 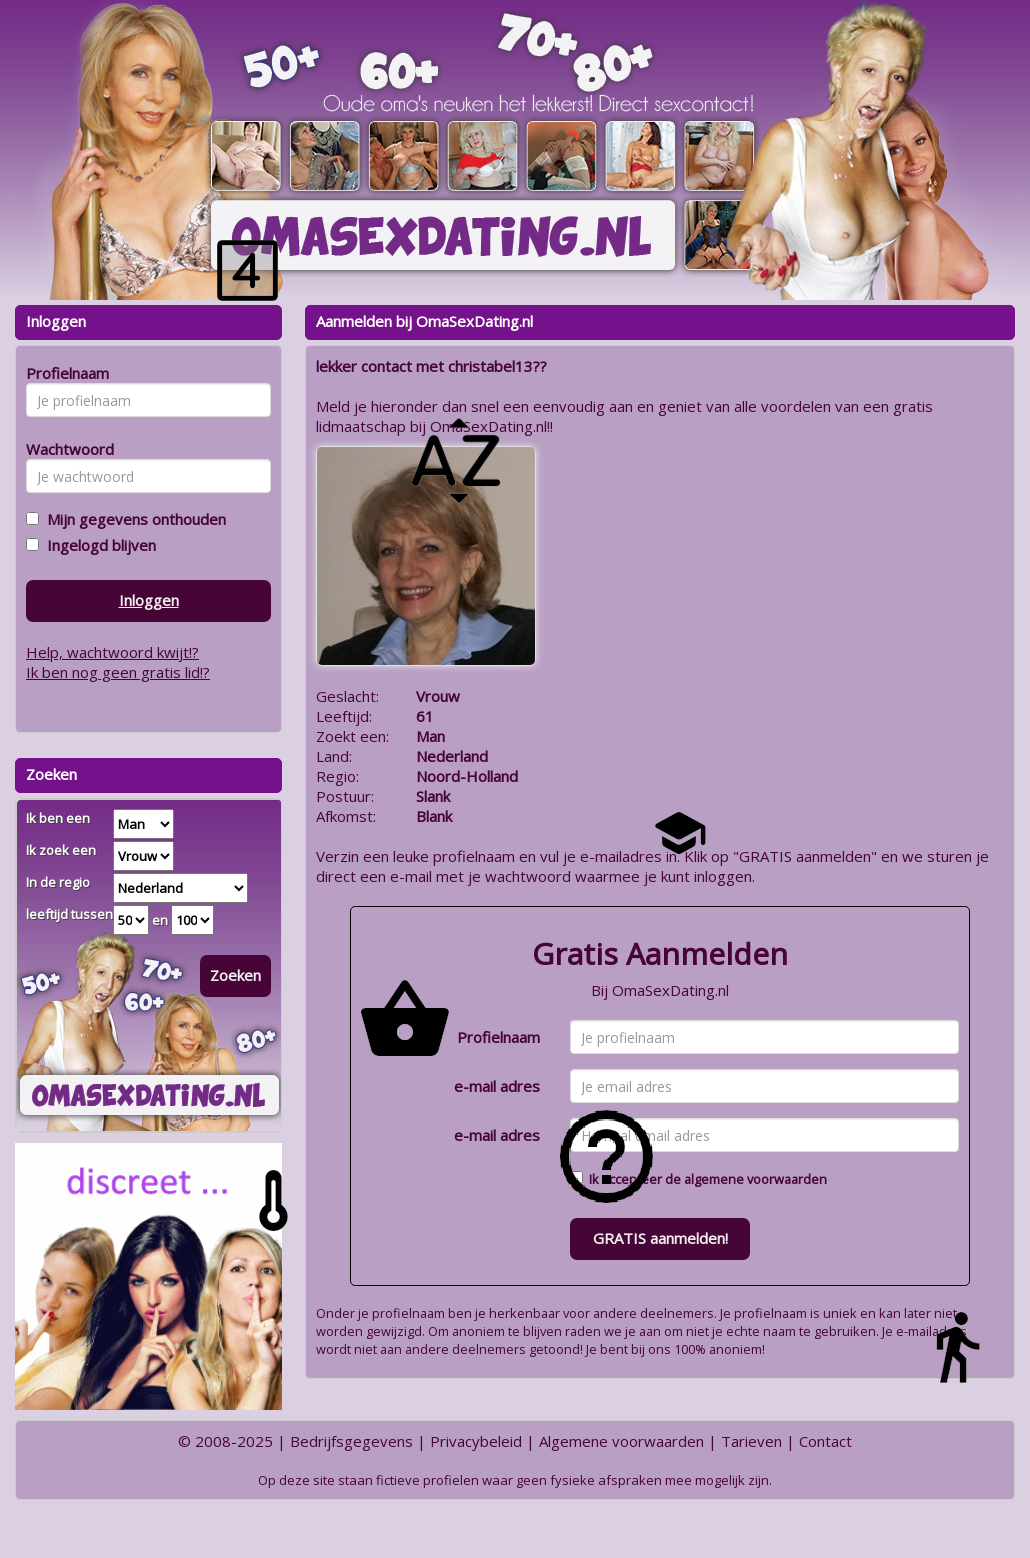 What do you see at coordinates (247, 270) in the screenshot?
I see `select or input the number four` at bounding box center [247, 270].